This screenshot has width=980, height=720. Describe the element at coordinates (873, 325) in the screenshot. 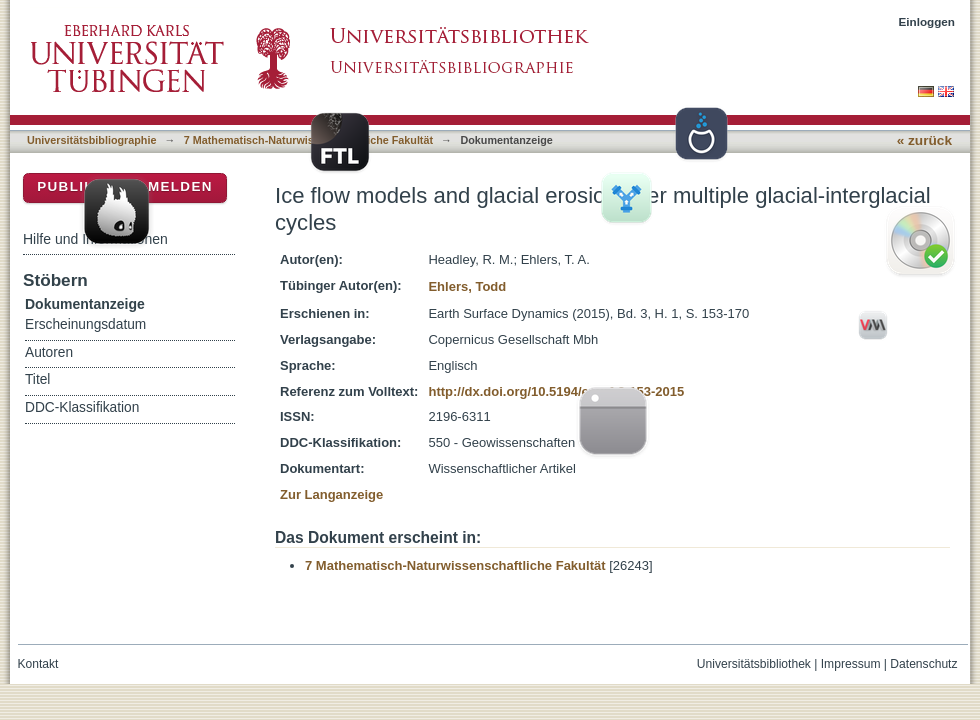

I see `open virt-manager virtual machine management app` at that location.